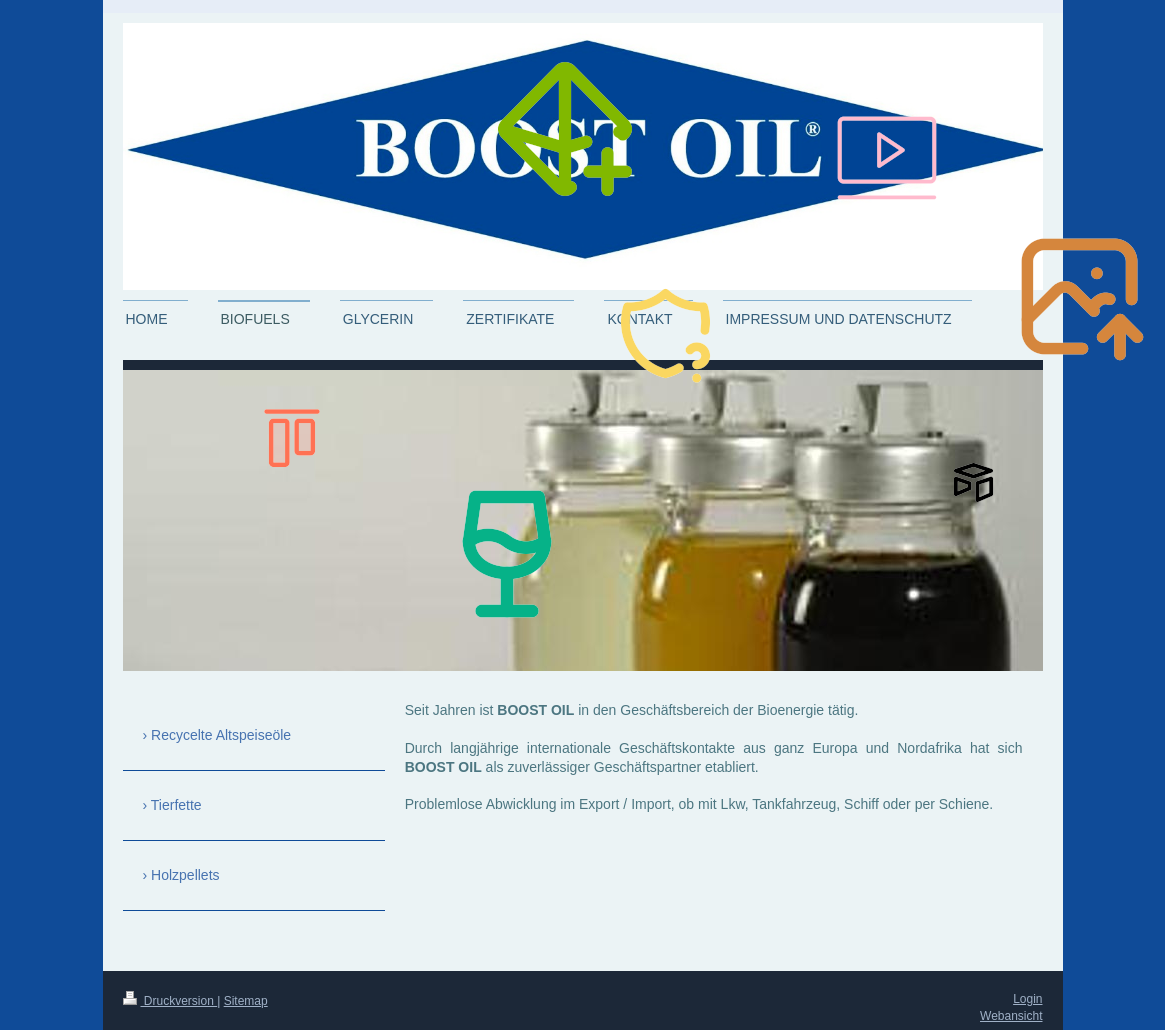 The width and height of the screenshot is (1165, 1030). Describe the element at coordinates (1079, 296) in the screenshot. I see `upload a photo` at that location.